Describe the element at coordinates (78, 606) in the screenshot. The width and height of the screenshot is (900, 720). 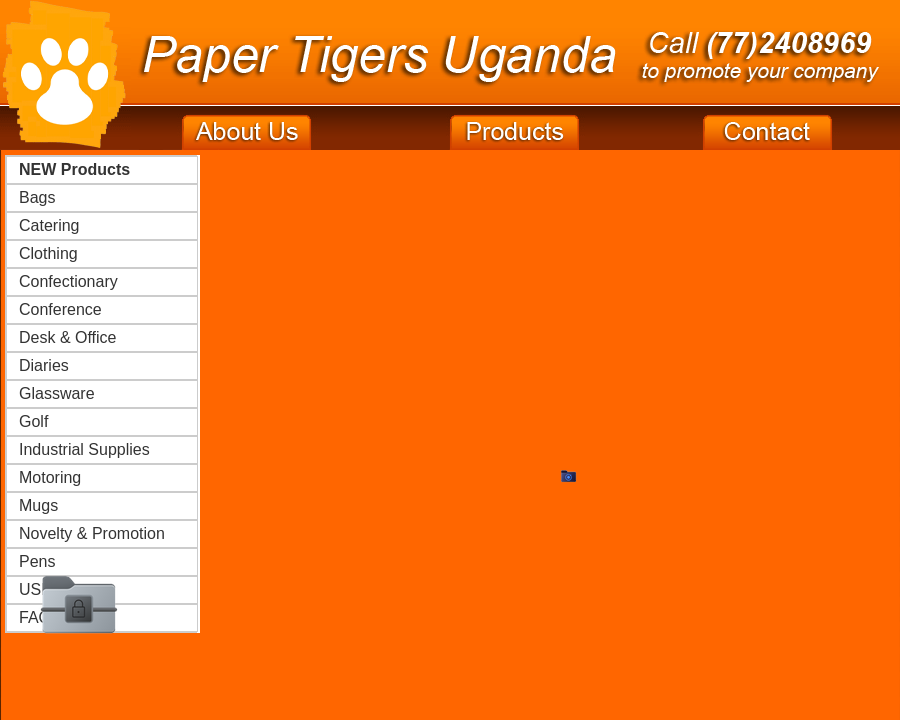
I see `access a password-protected folder` at that location.